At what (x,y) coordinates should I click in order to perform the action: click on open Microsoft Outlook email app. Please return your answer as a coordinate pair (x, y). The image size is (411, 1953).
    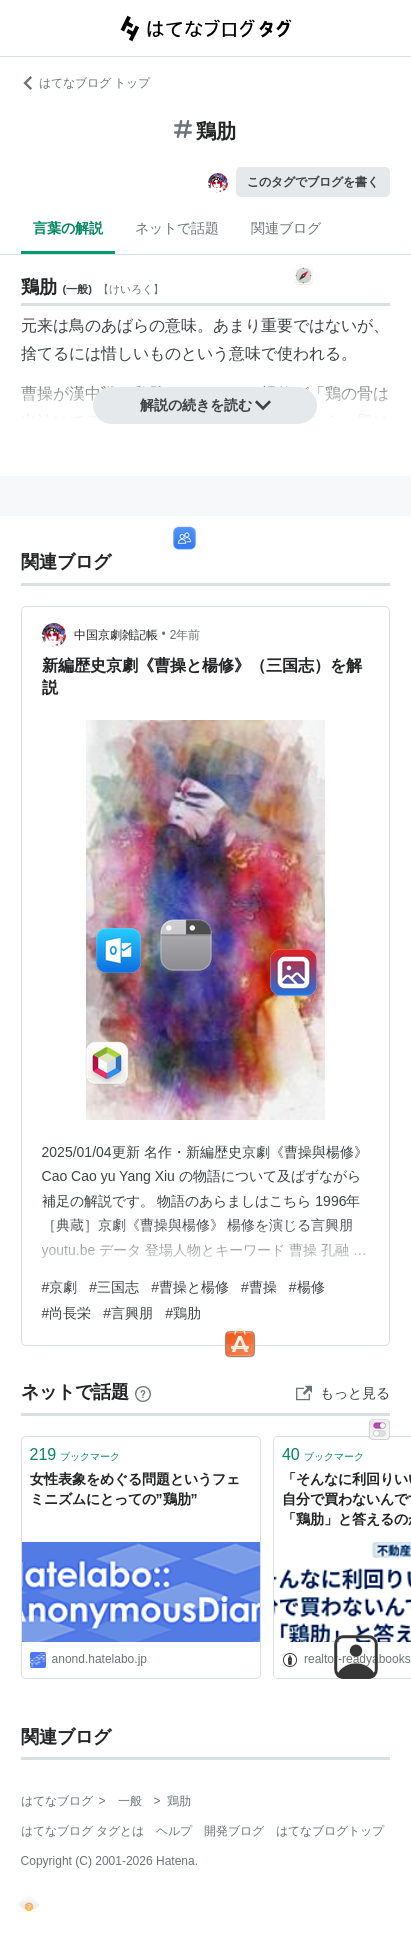
    Looking at the image, I should click on (118, 950).